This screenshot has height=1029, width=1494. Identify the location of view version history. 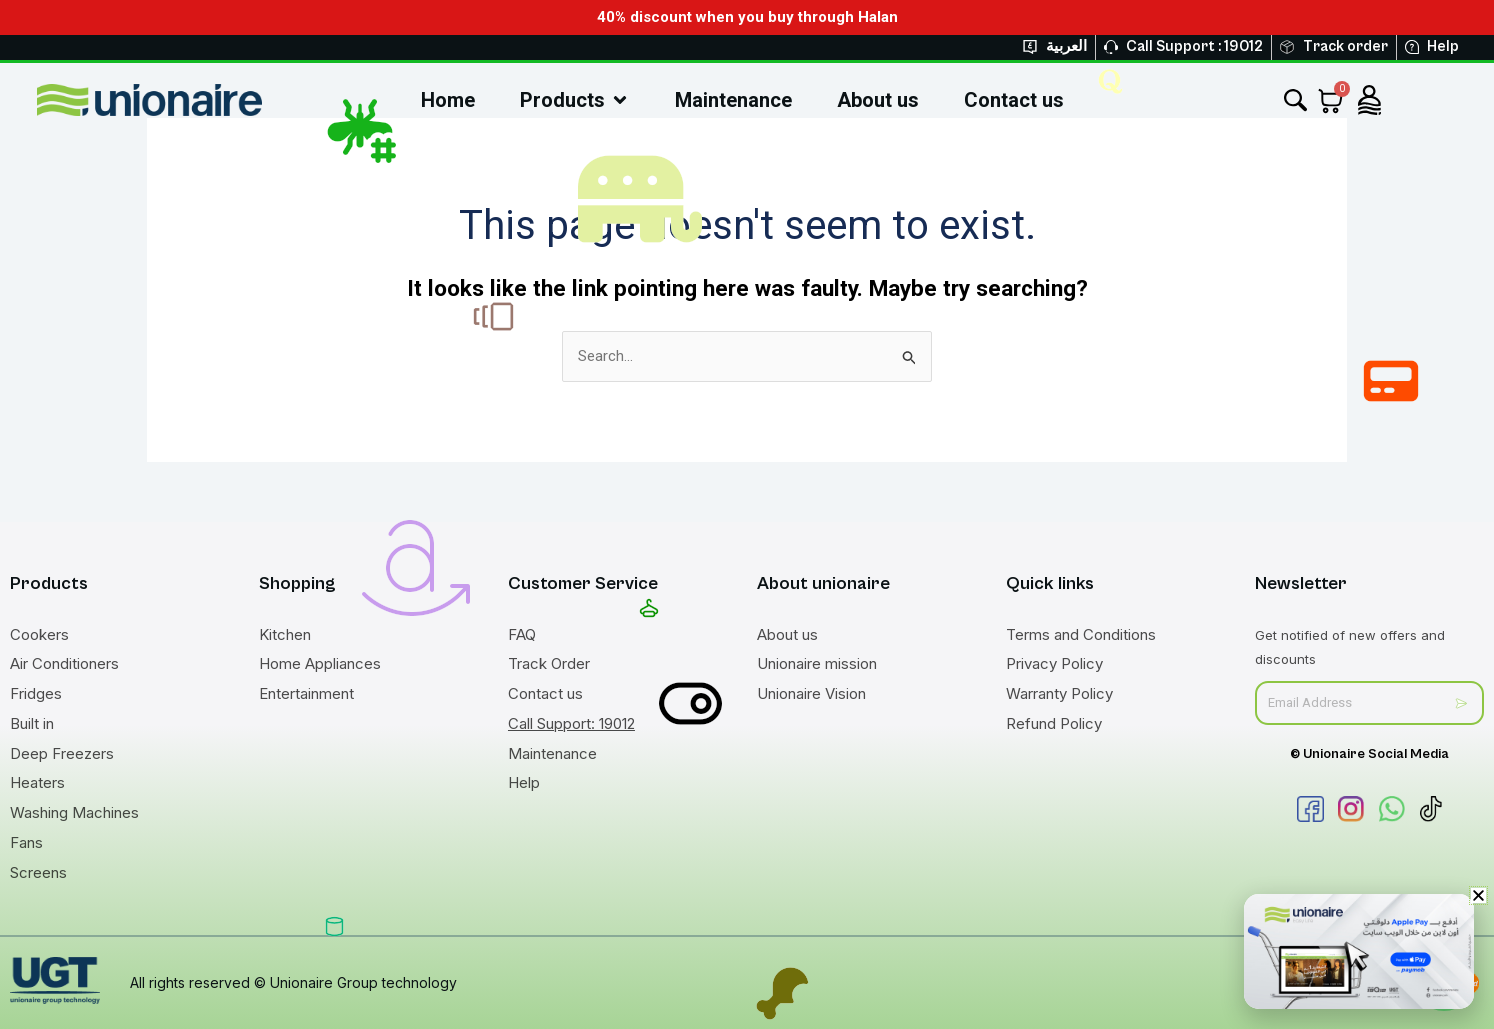
(493, 316).